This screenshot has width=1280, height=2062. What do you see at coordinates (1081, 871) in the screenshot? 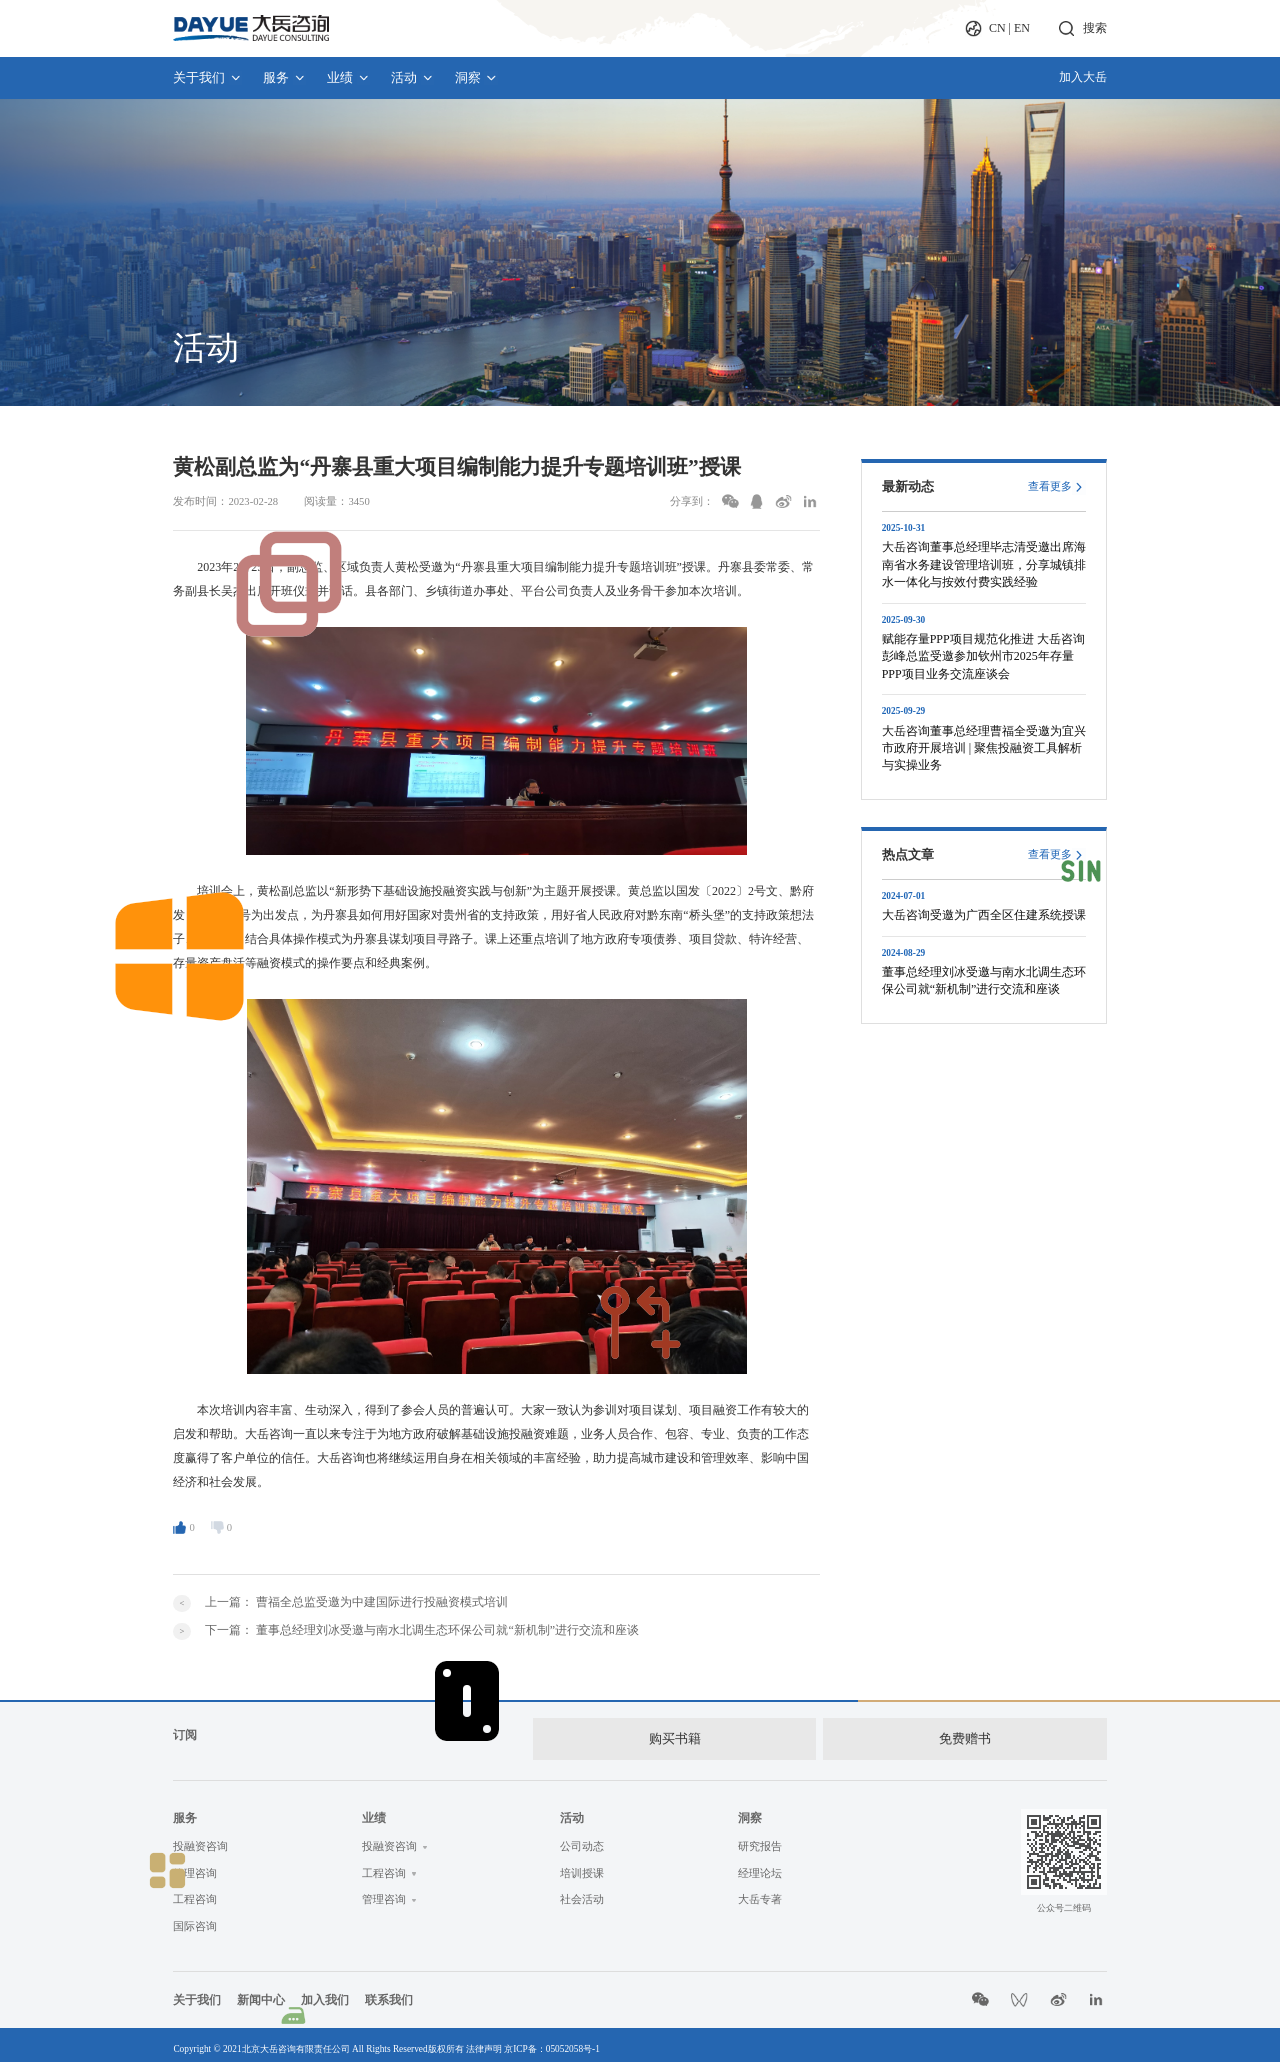
I see `access sine function in calculator` at bounding box center [1081, 871].